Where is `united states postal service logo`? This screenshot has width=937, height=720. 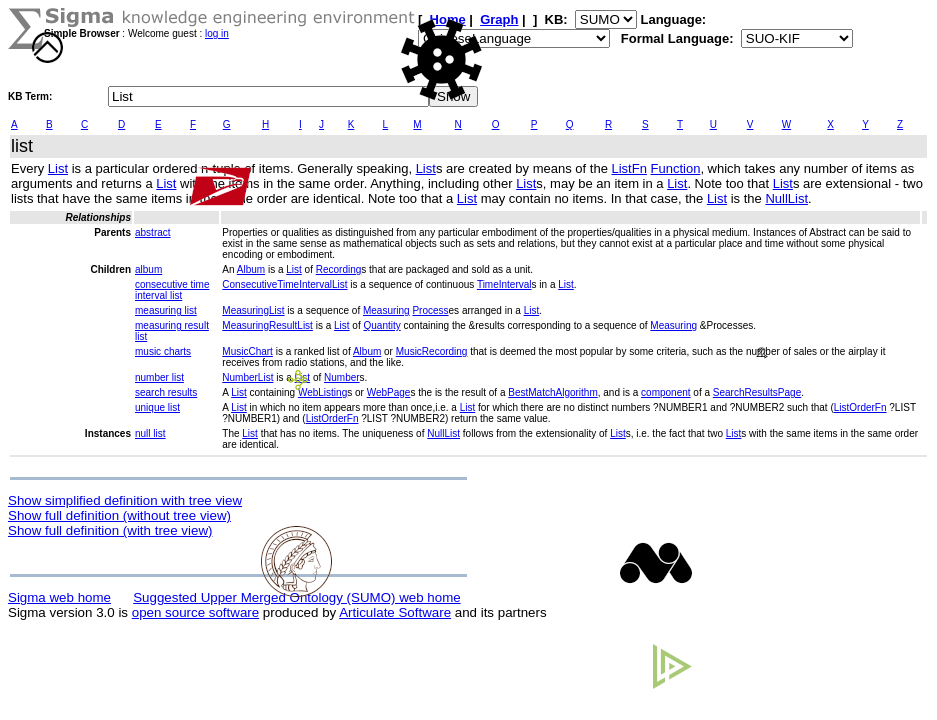 united states postal service logo is located at coordinates (220, 186).